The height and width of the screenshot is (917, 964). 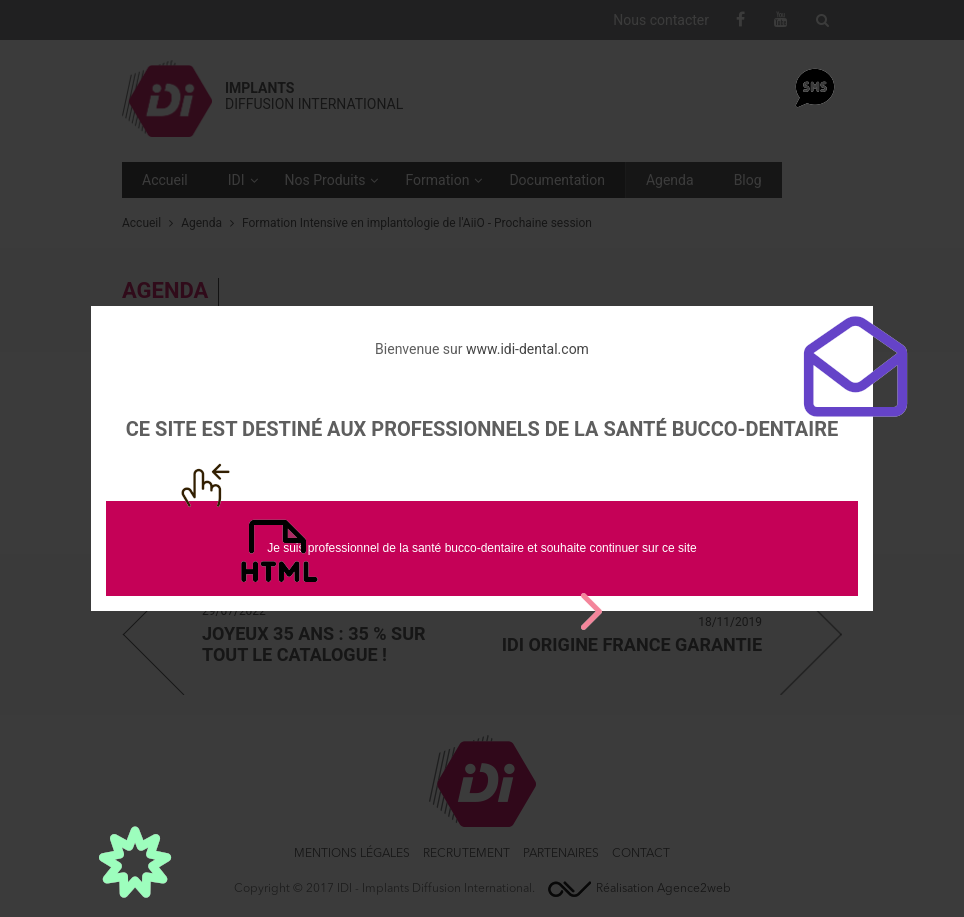 I want to click on represents the Bahá'í faith symbol, so click(x=135, y=862).